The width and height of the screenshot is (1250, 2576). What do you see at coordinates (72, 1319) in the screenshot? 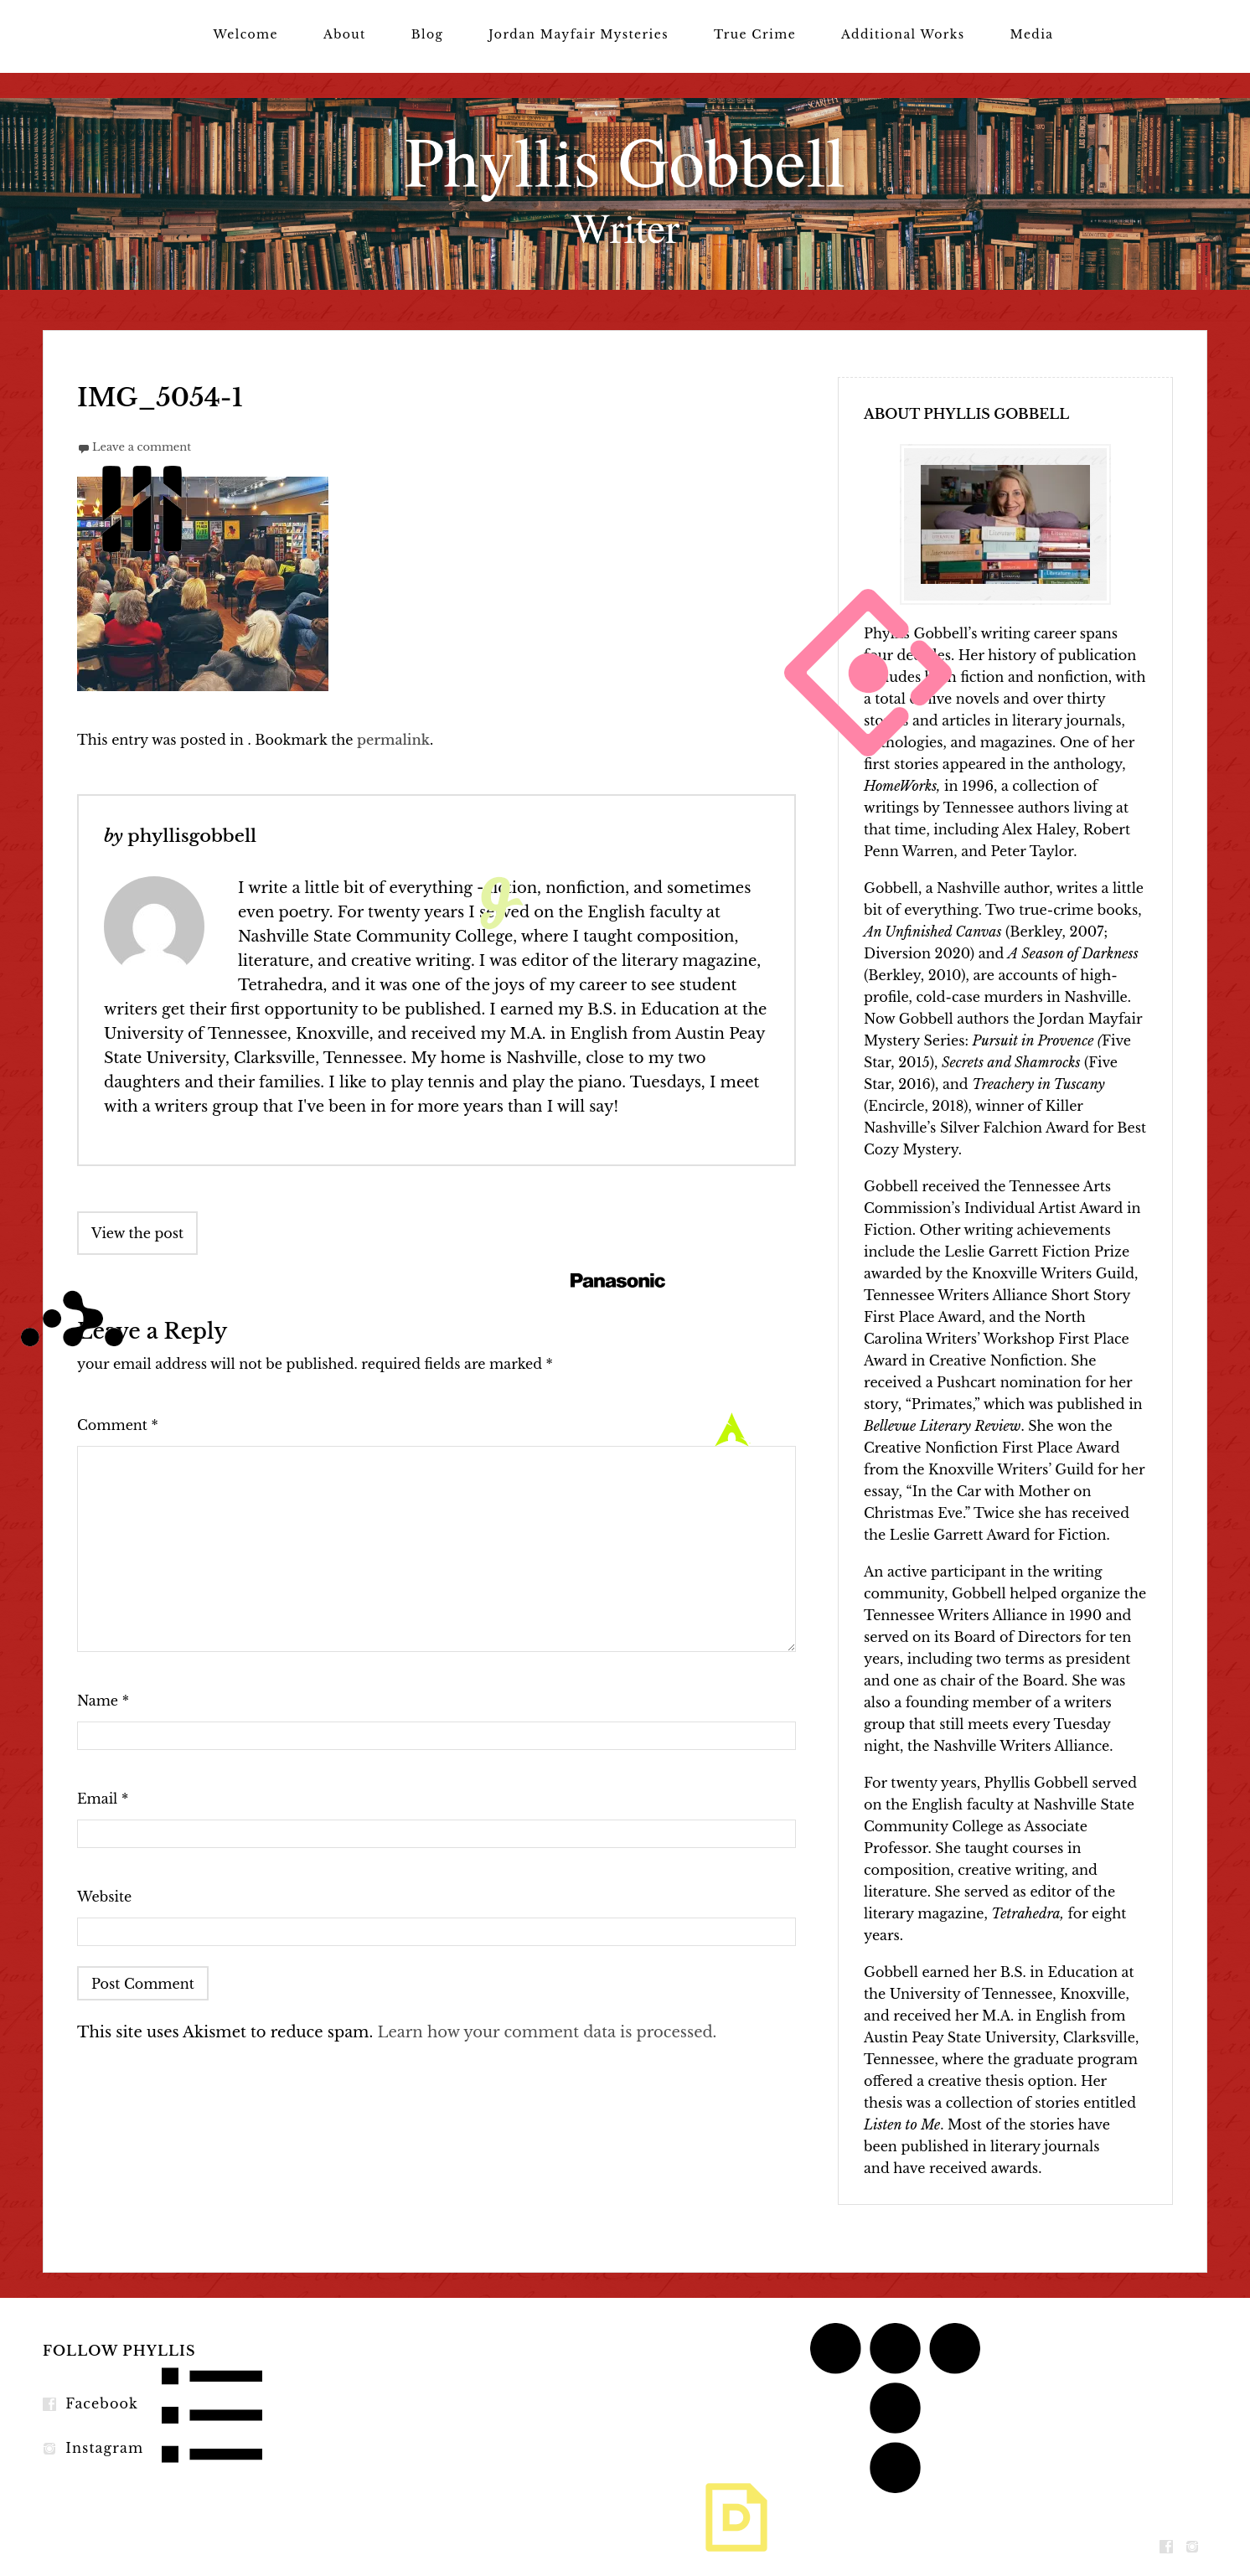
I see `react router library logo` at bounding box center [72, 1319].